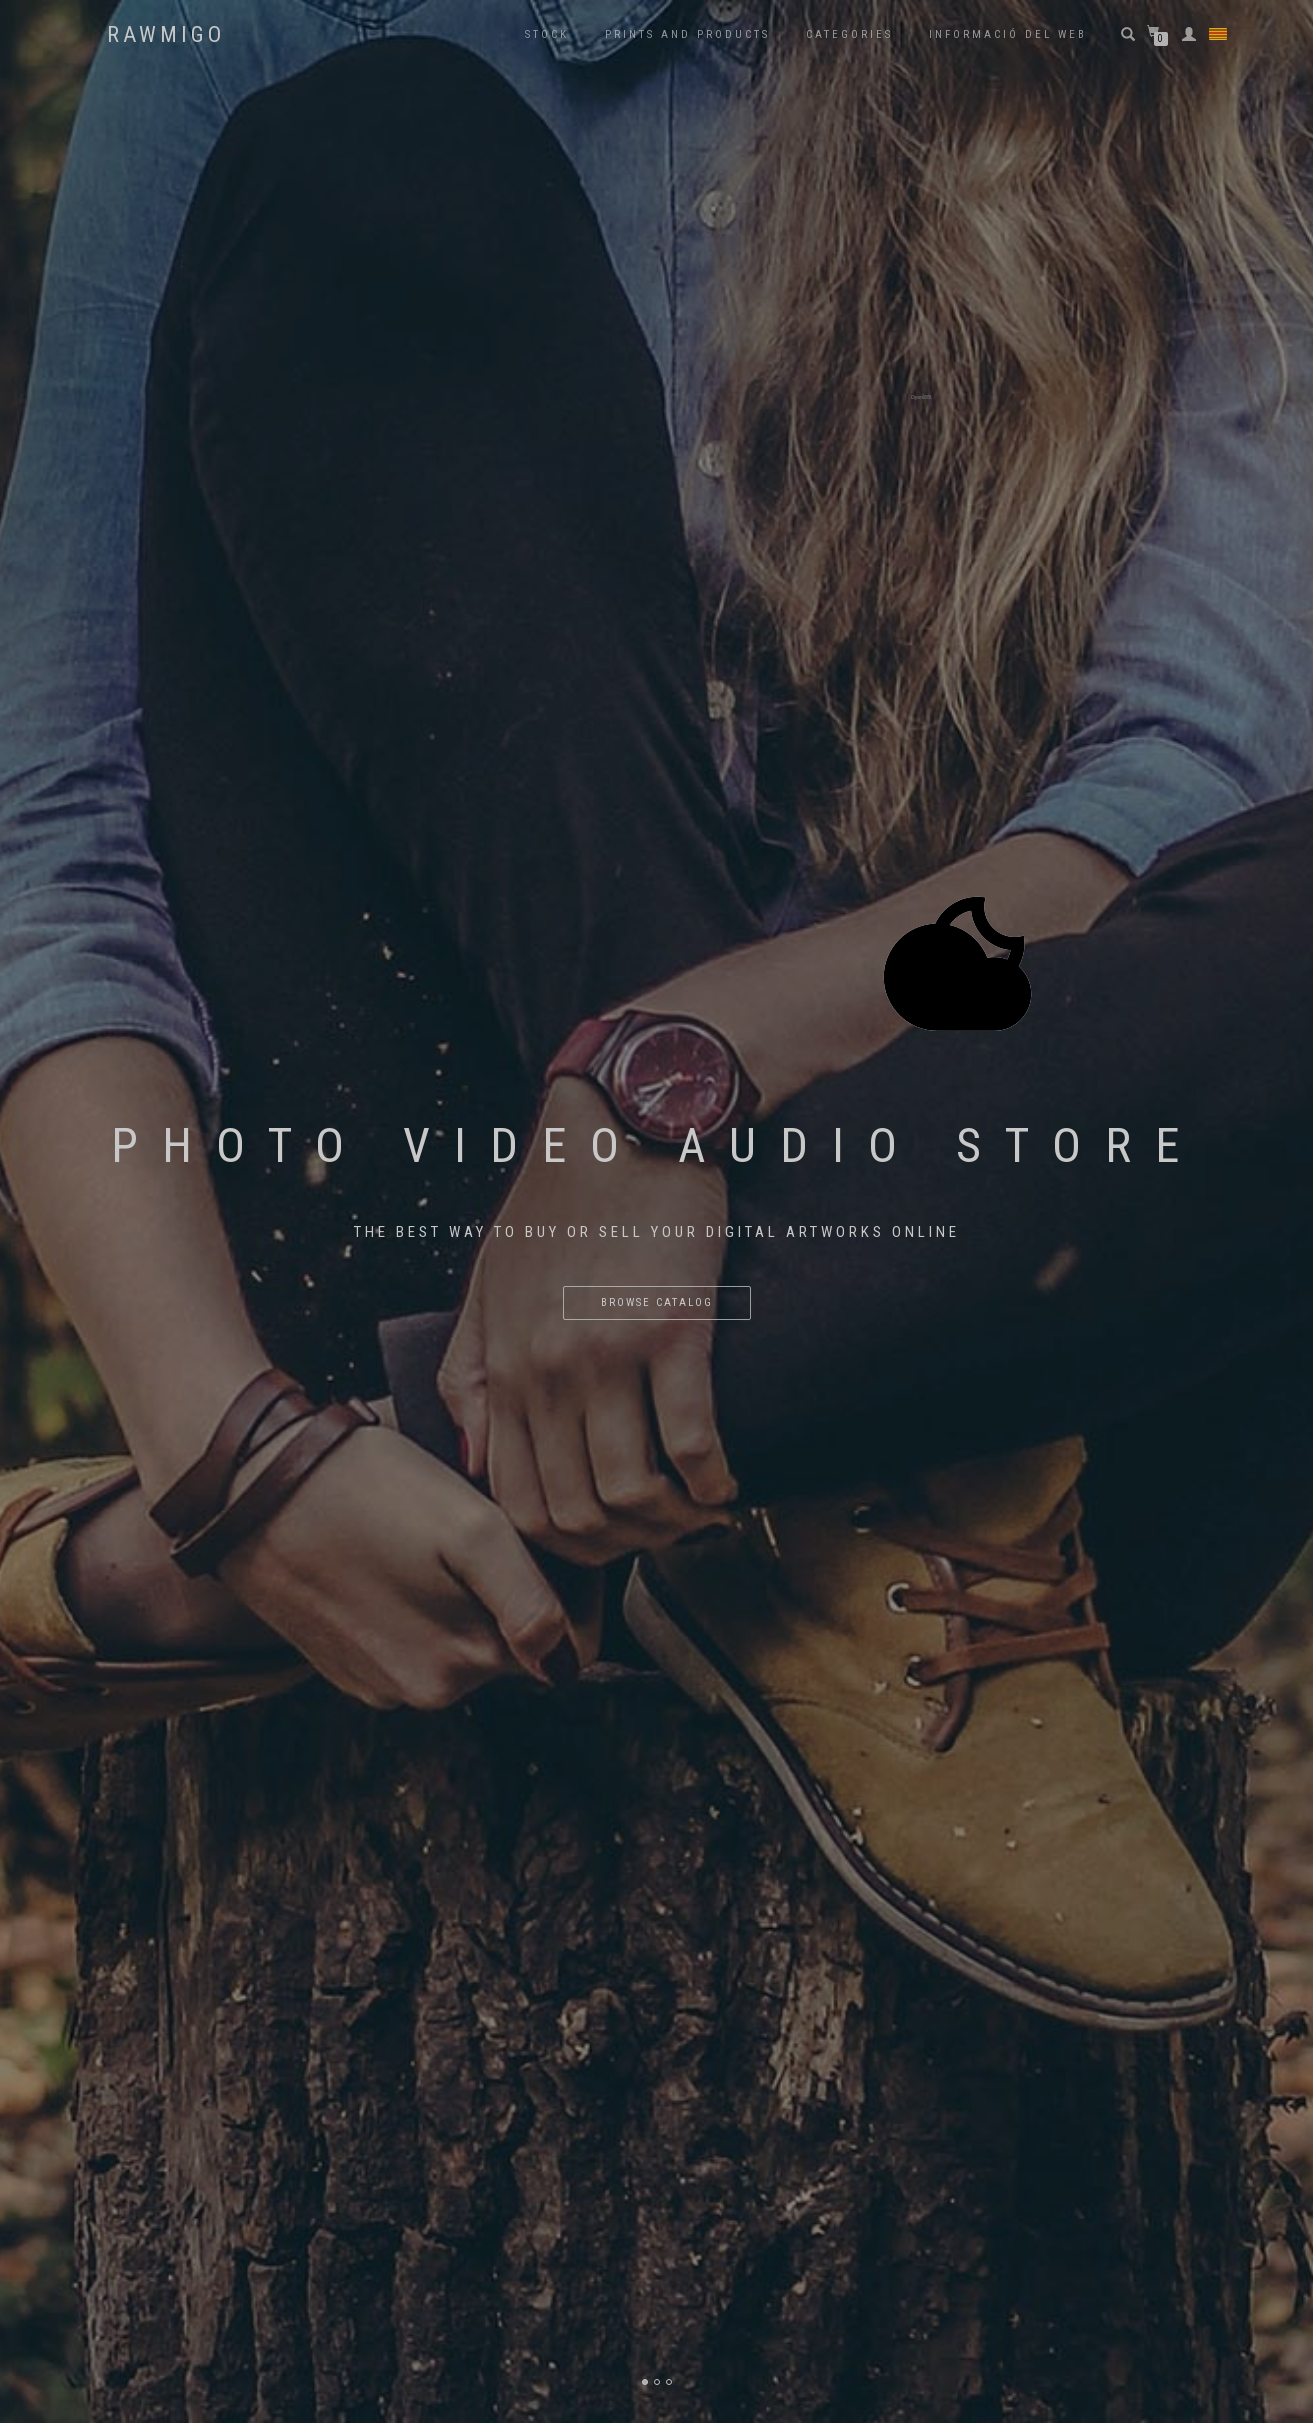 The width and height of the screenshot is (1313, 2423). I want to click on OpenSSL cryptography library logo, so click(921, 397).